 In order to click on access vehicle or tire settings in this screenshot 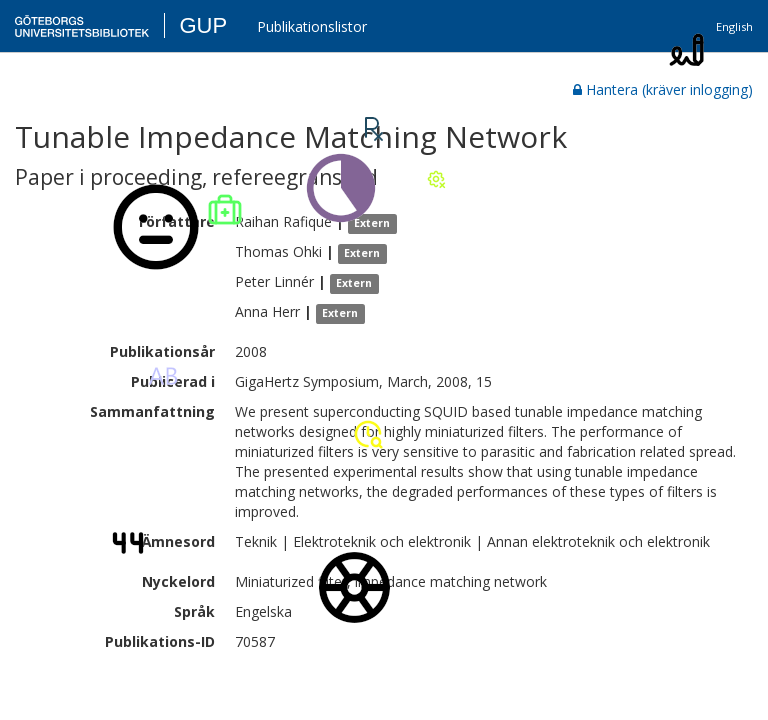, I will do `click(354, 587)`.